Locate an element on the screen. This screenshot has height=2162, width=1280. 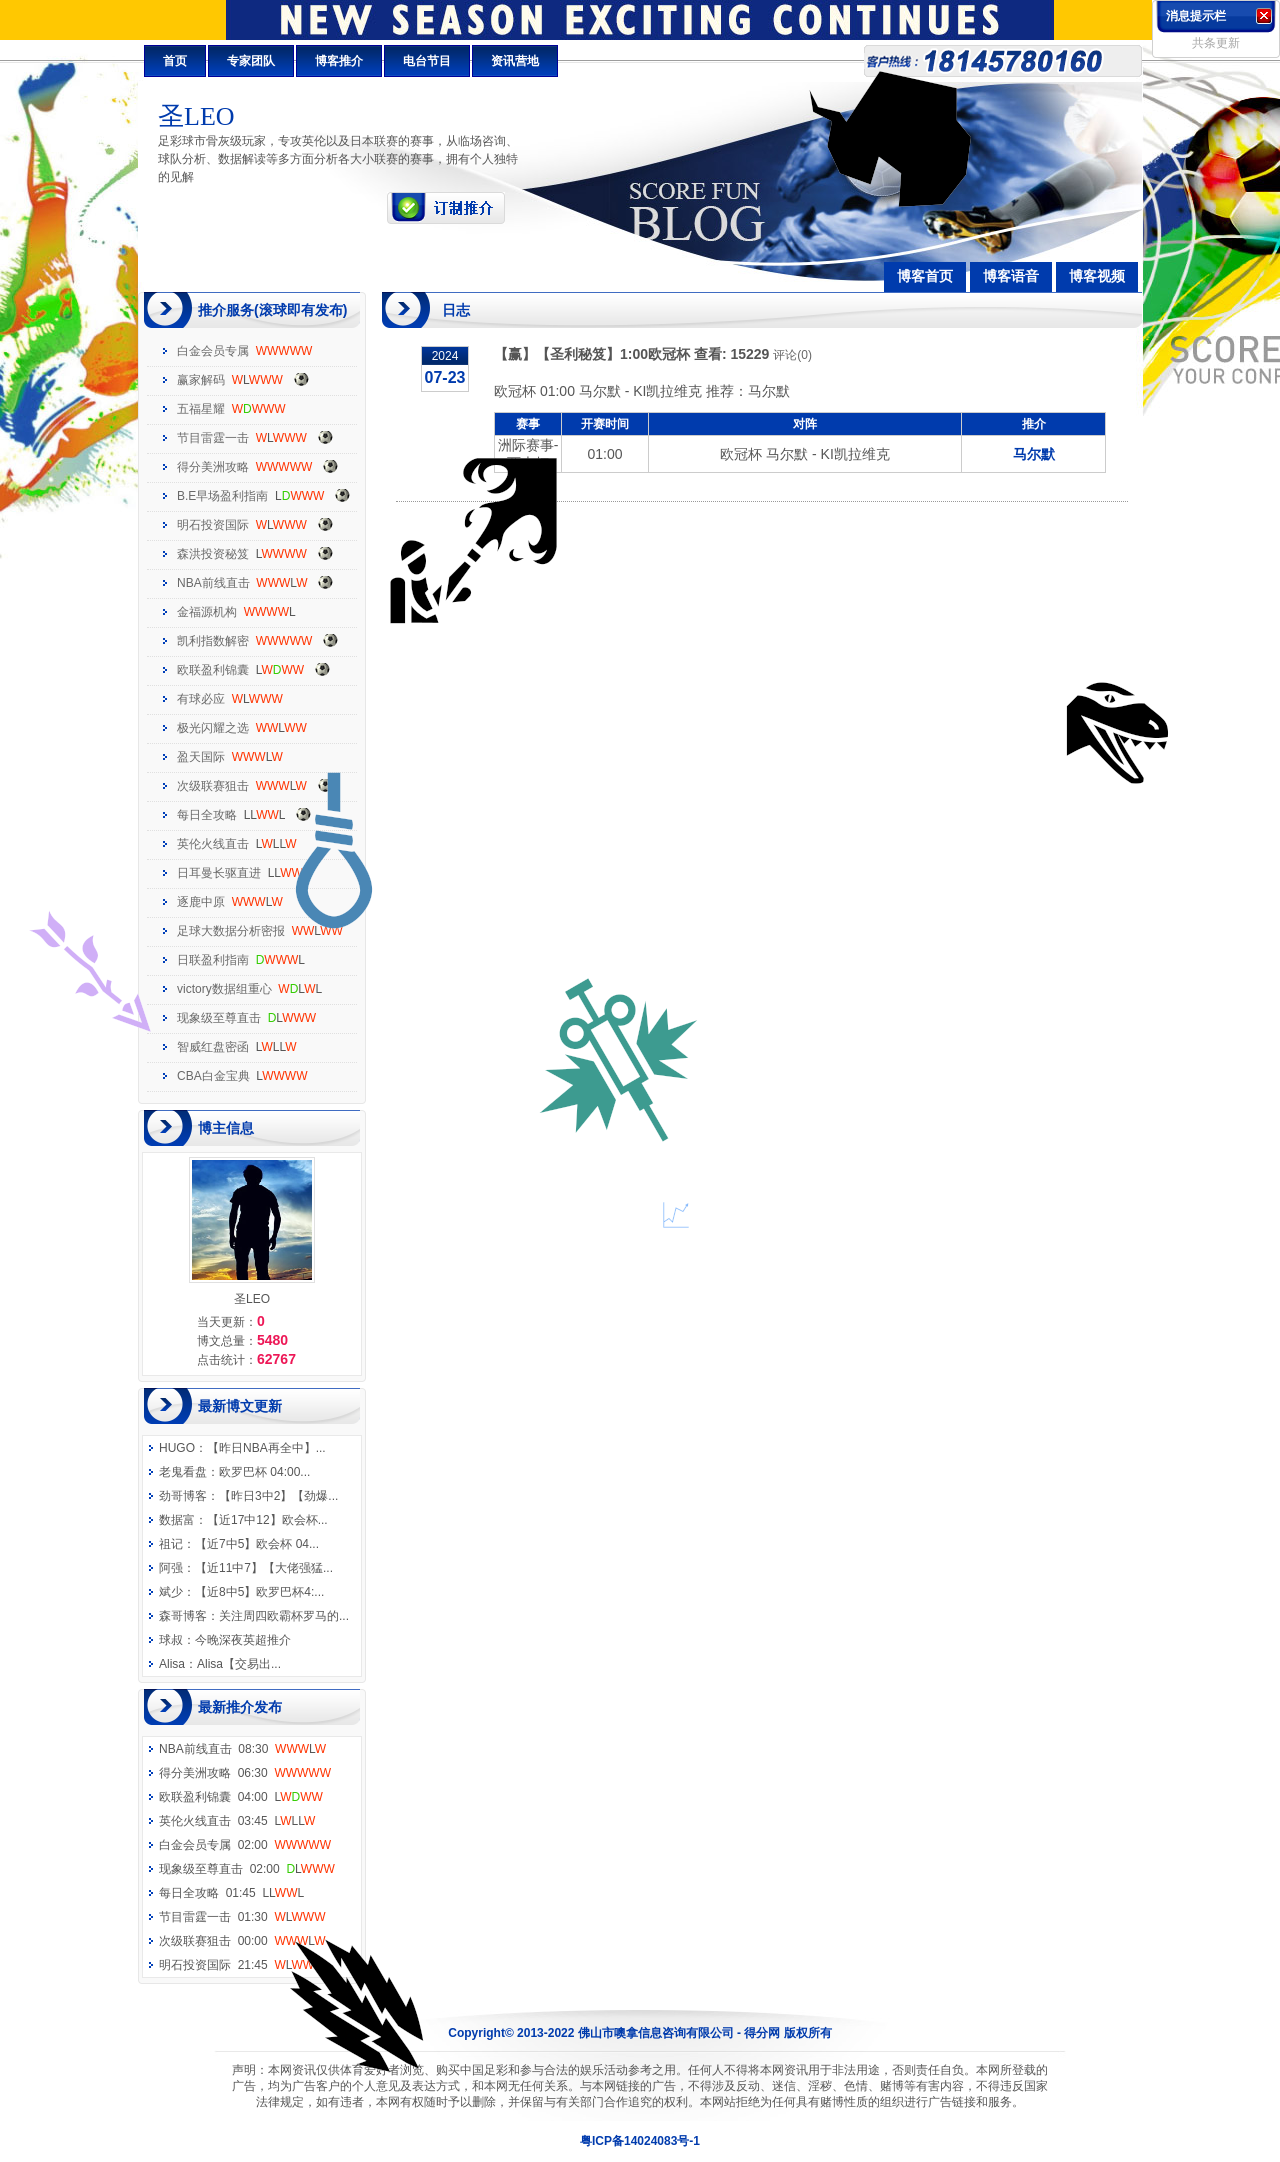
view analytics or statistics is located at coordinates (676, 1215).